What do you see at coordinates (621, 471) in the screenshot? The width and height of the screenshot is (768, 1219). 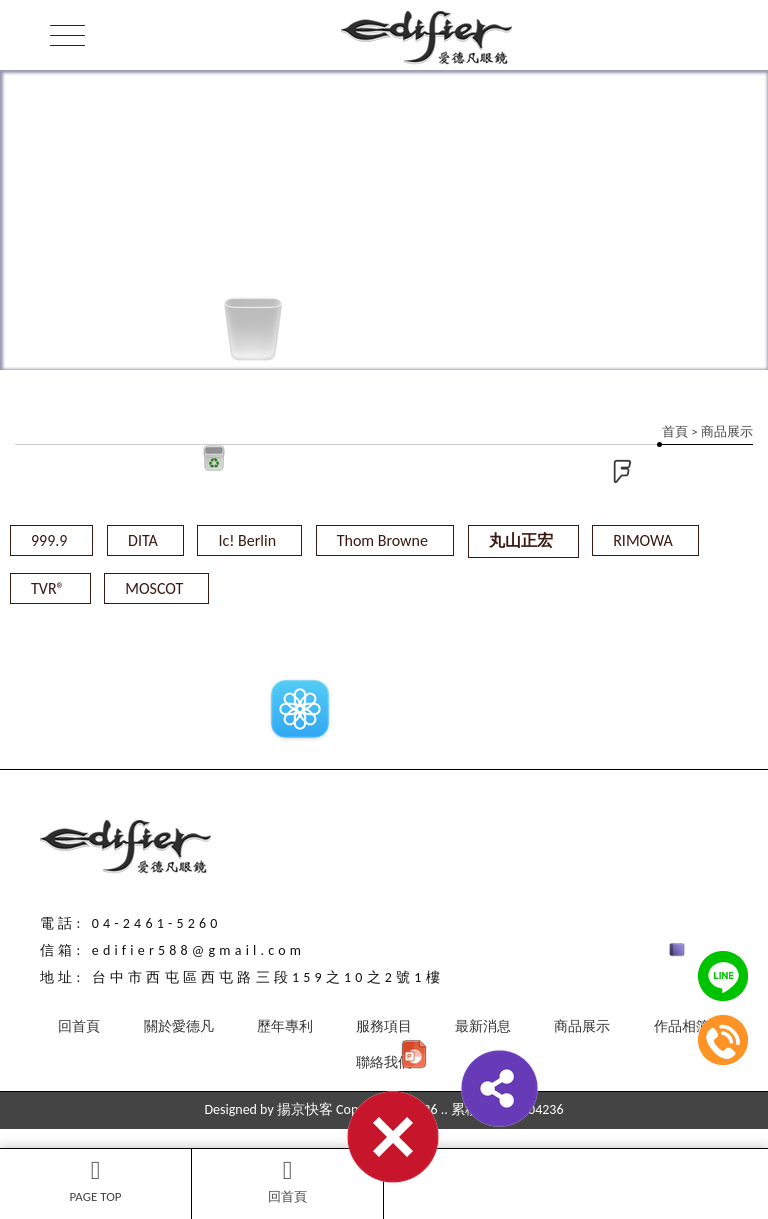 I see `connect your foursquare account` at bounding box center [621, 471].